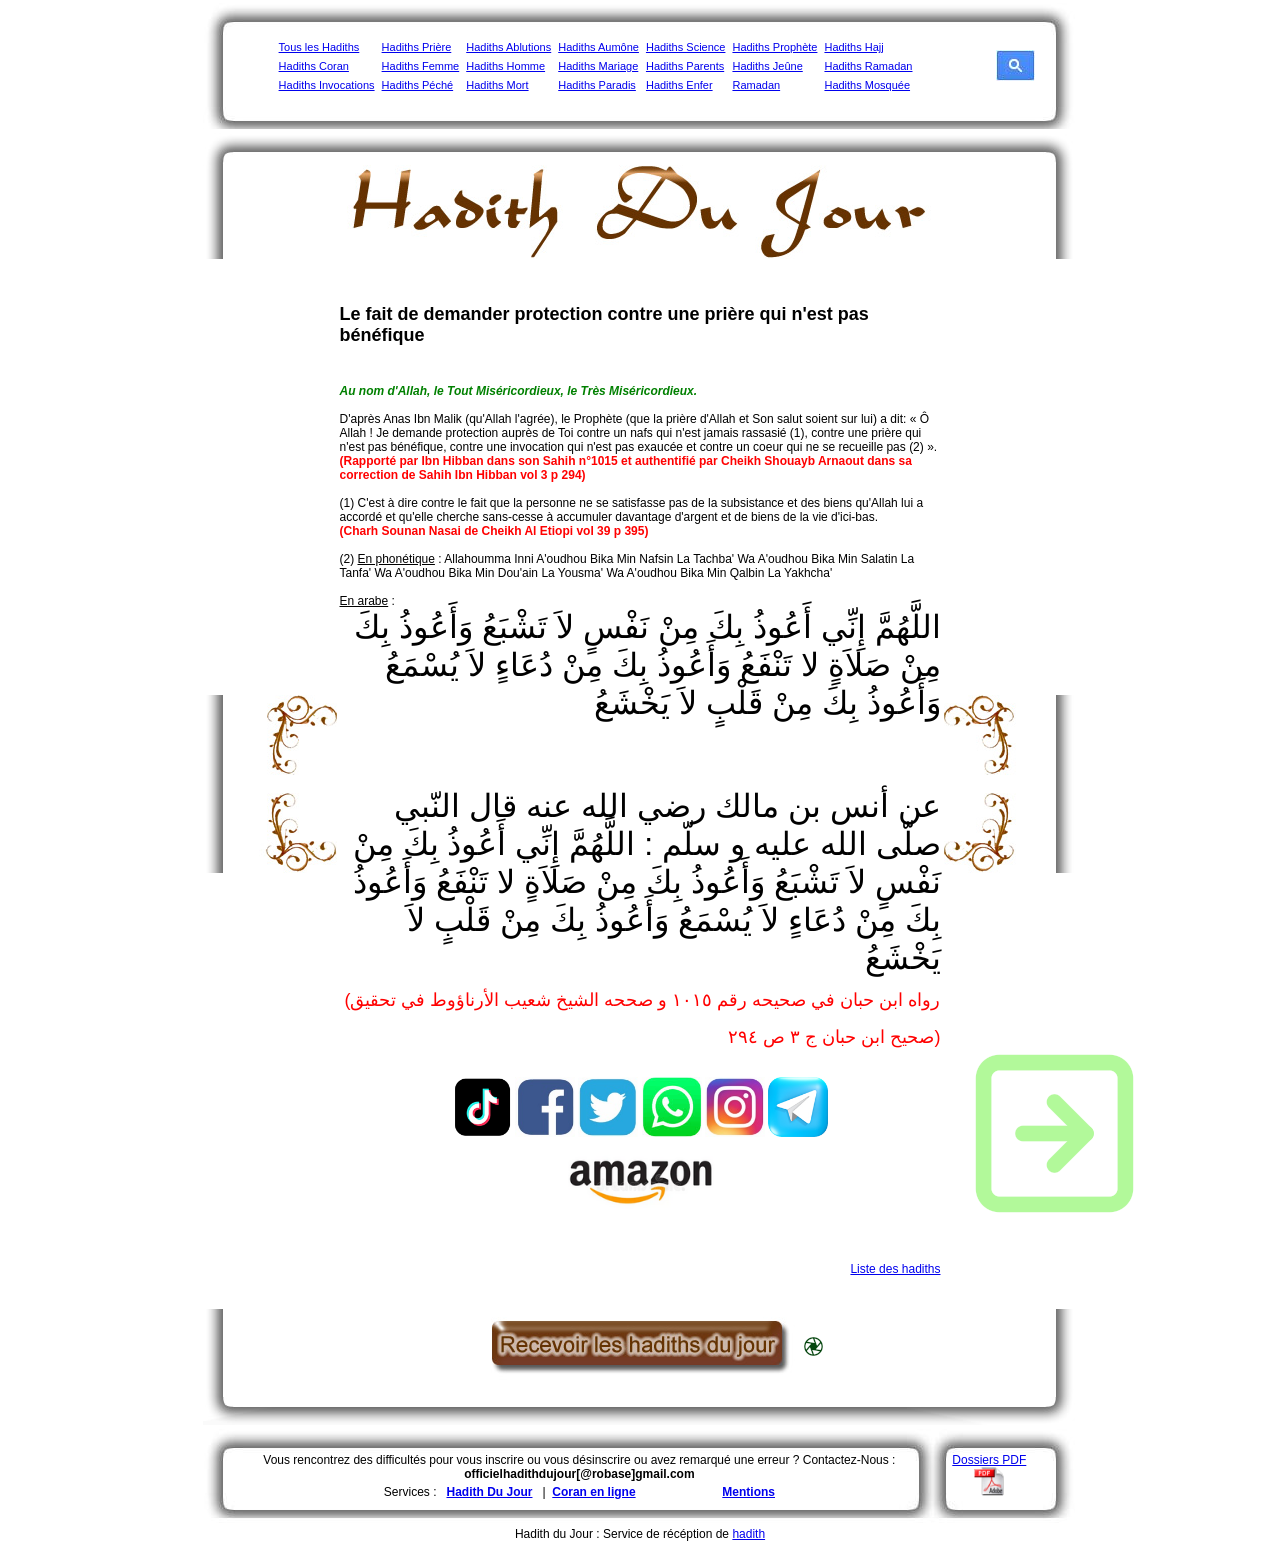  What do you see at coordinates (813, 1346) in the screenshot?
I see `open camera settings` at bounding box center [813, 1346].